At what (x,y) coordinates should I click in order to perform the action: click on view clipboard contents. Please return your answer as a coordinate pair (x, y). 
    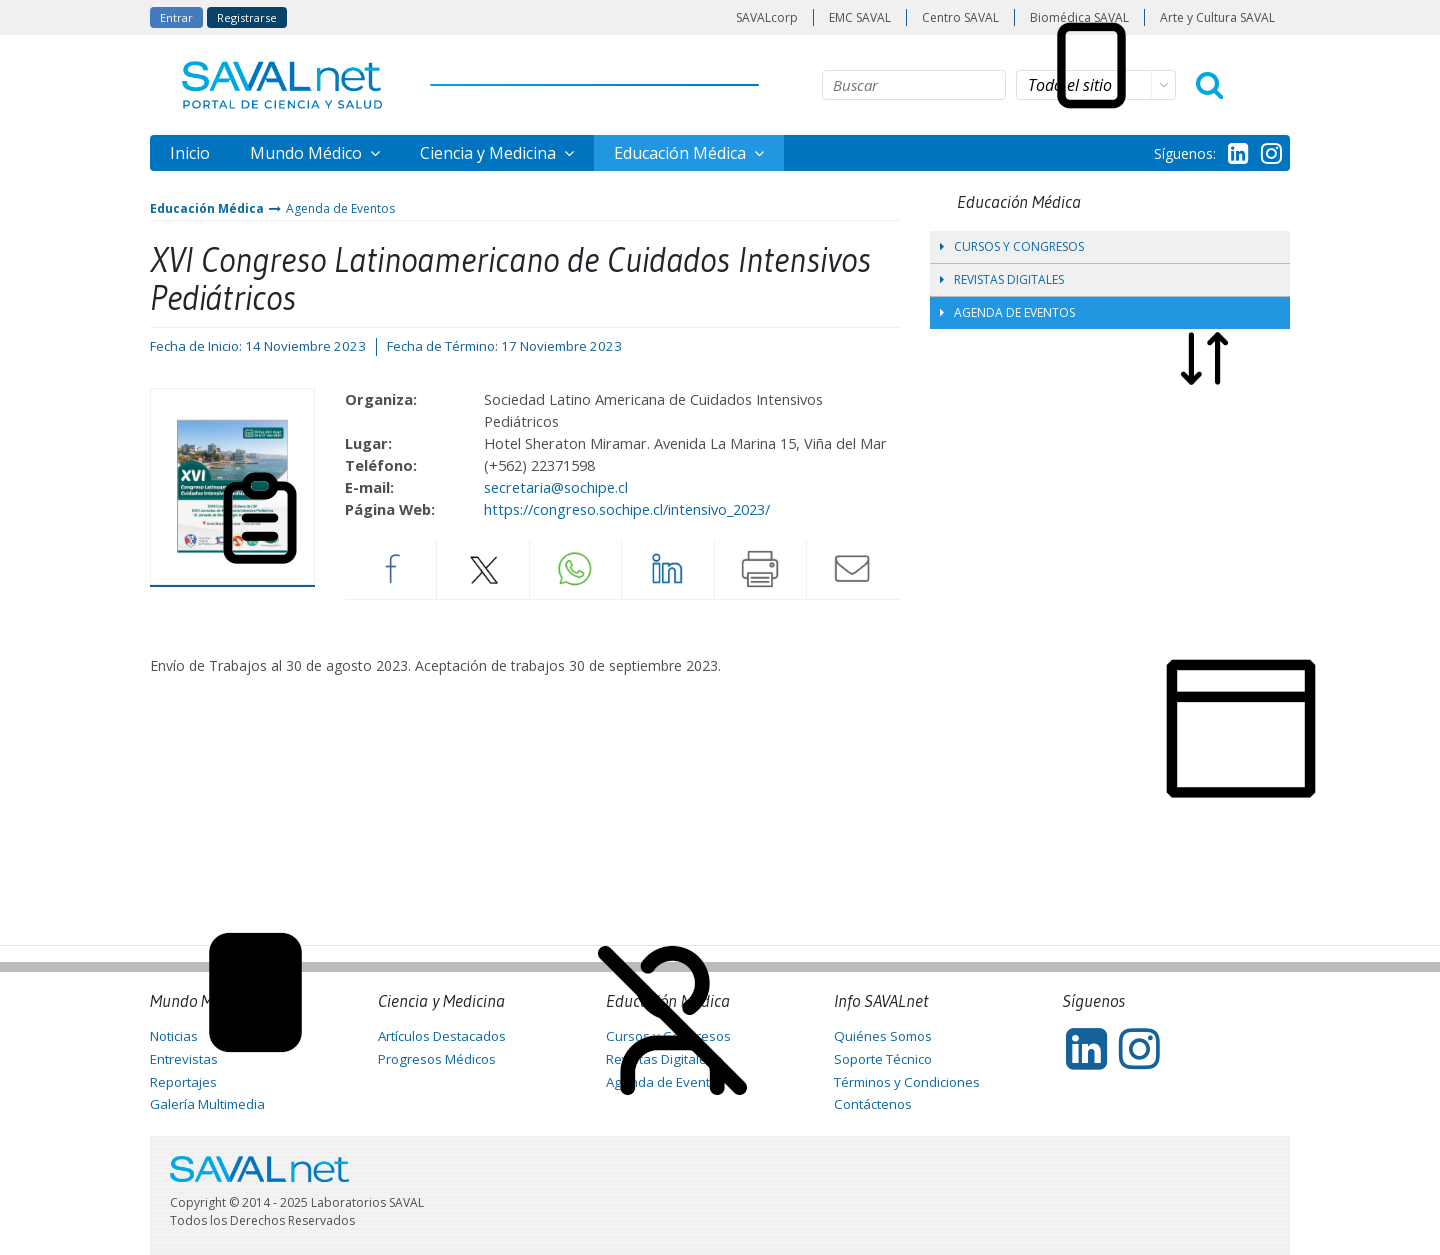
    Looking at the image, I should click on (260, 518).